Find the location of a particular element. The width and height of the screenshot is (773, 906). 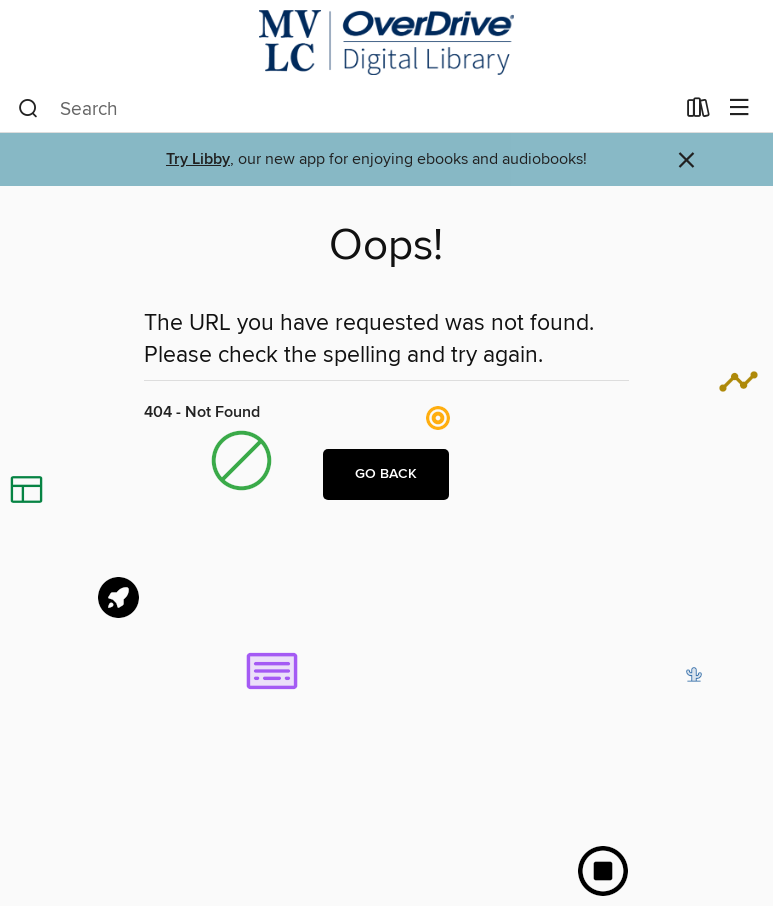

change page layout or view is located at coordinates (26, 489).